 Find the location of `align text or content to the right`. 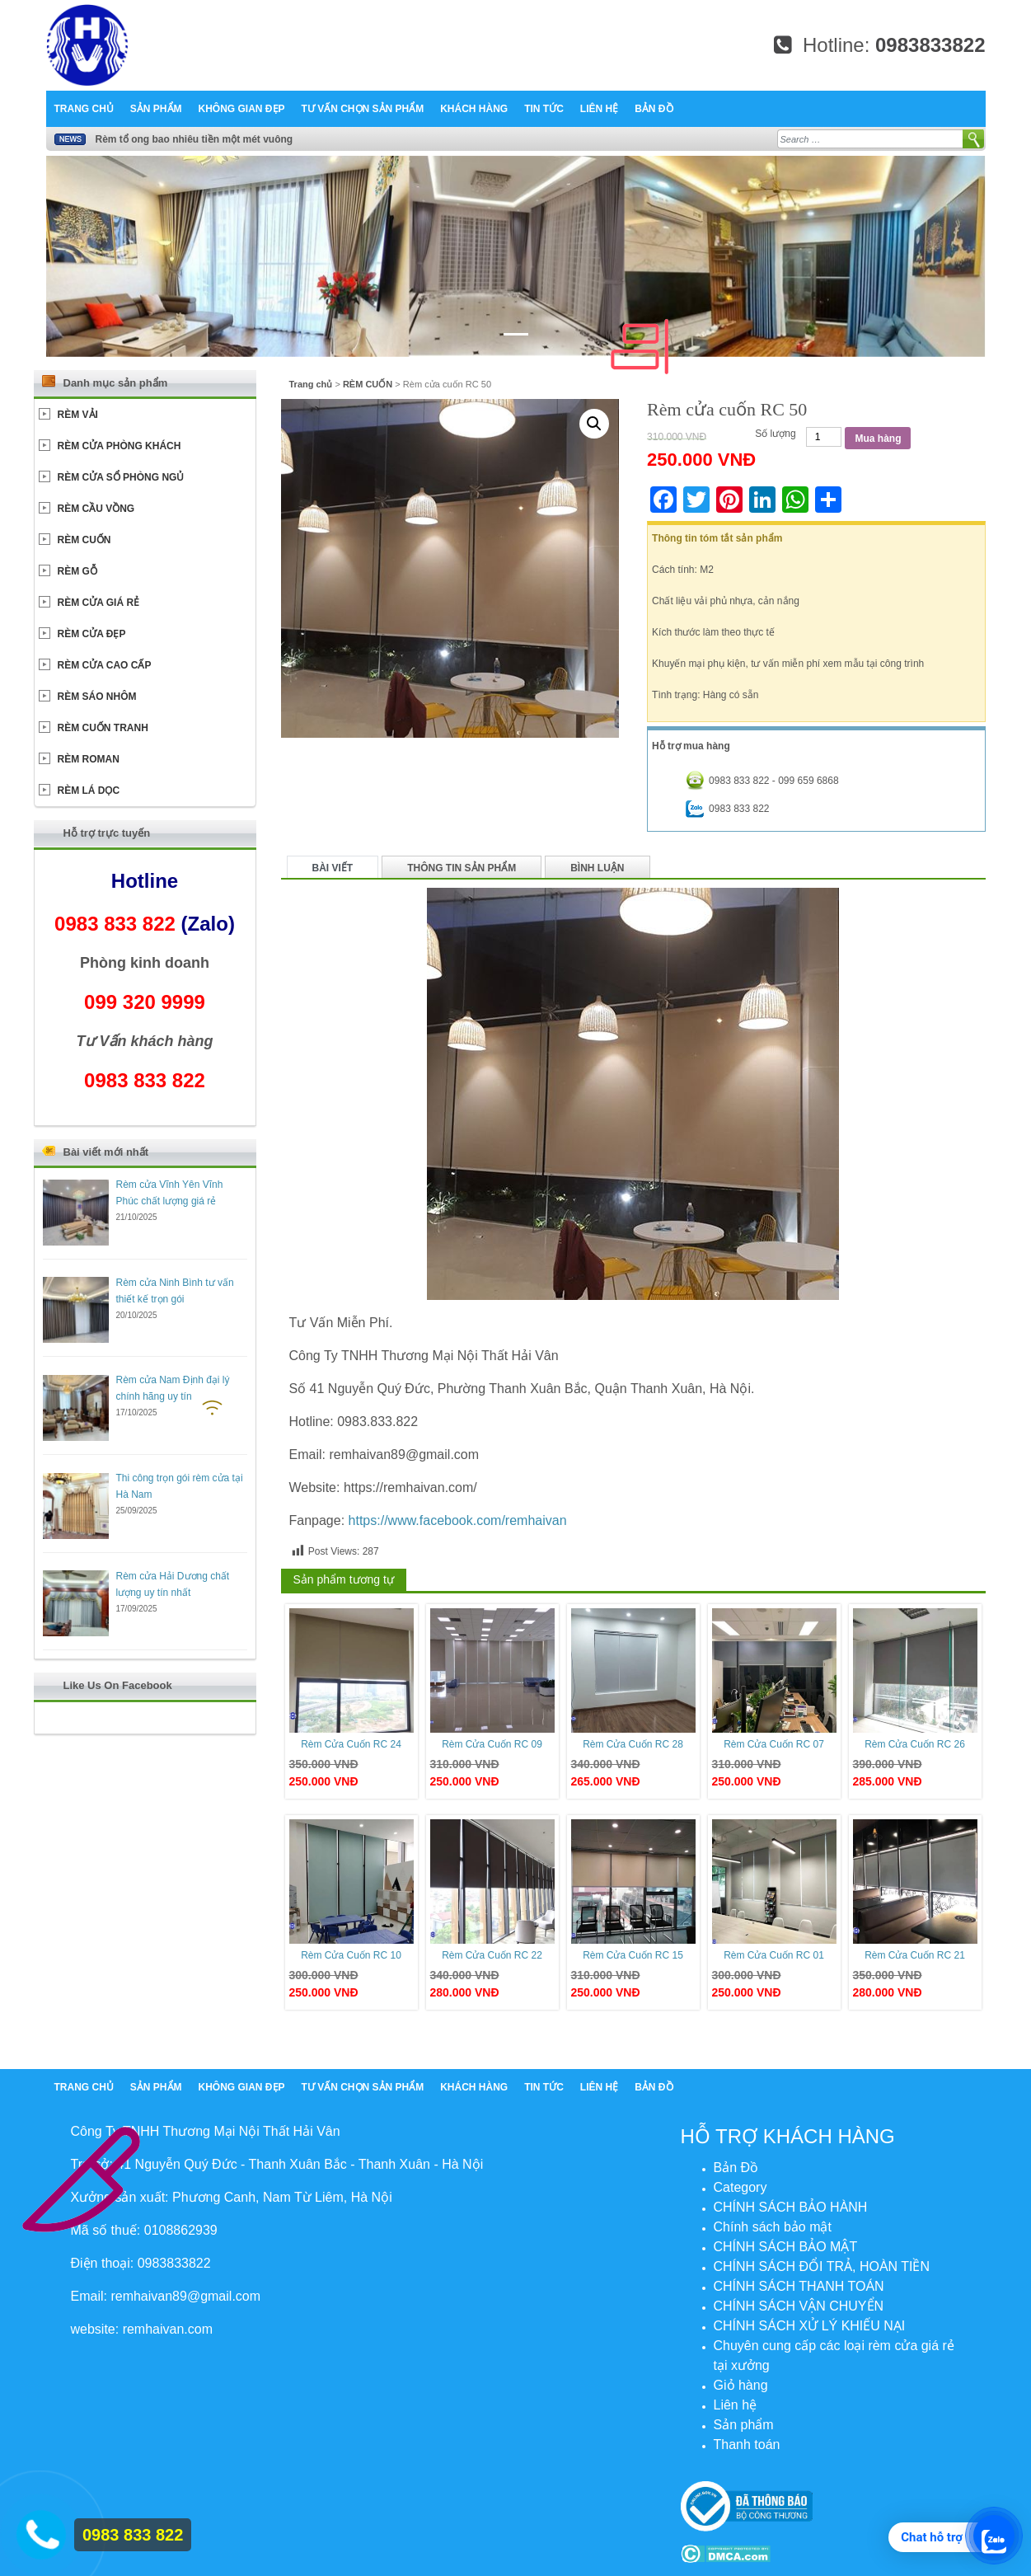

align text or content to the right is located at coordinates (640, 346).